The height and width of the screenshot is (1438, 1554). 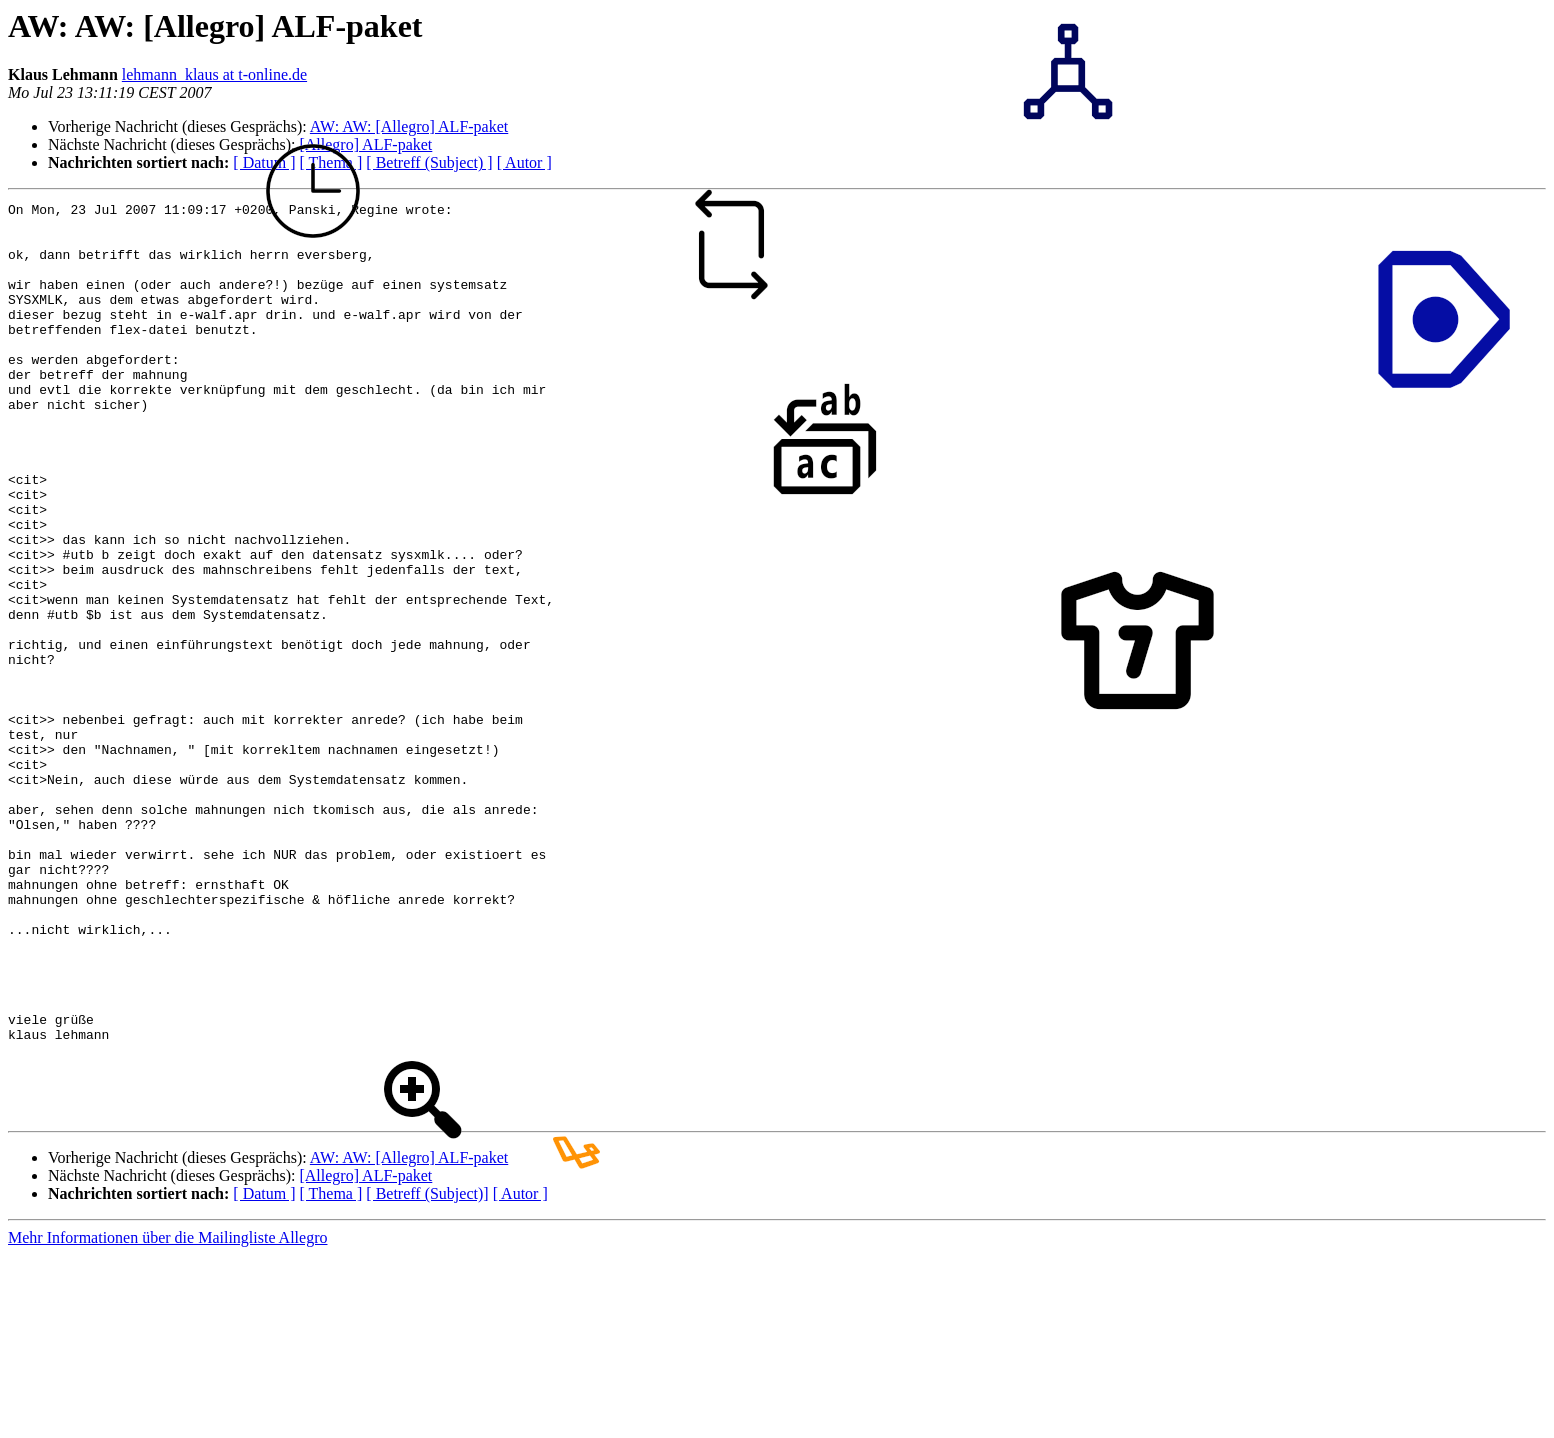 What do you see at coordinates (424, 1101) in the screenshot?
I see `zoom in on content` at bounding box center [424, 1101].